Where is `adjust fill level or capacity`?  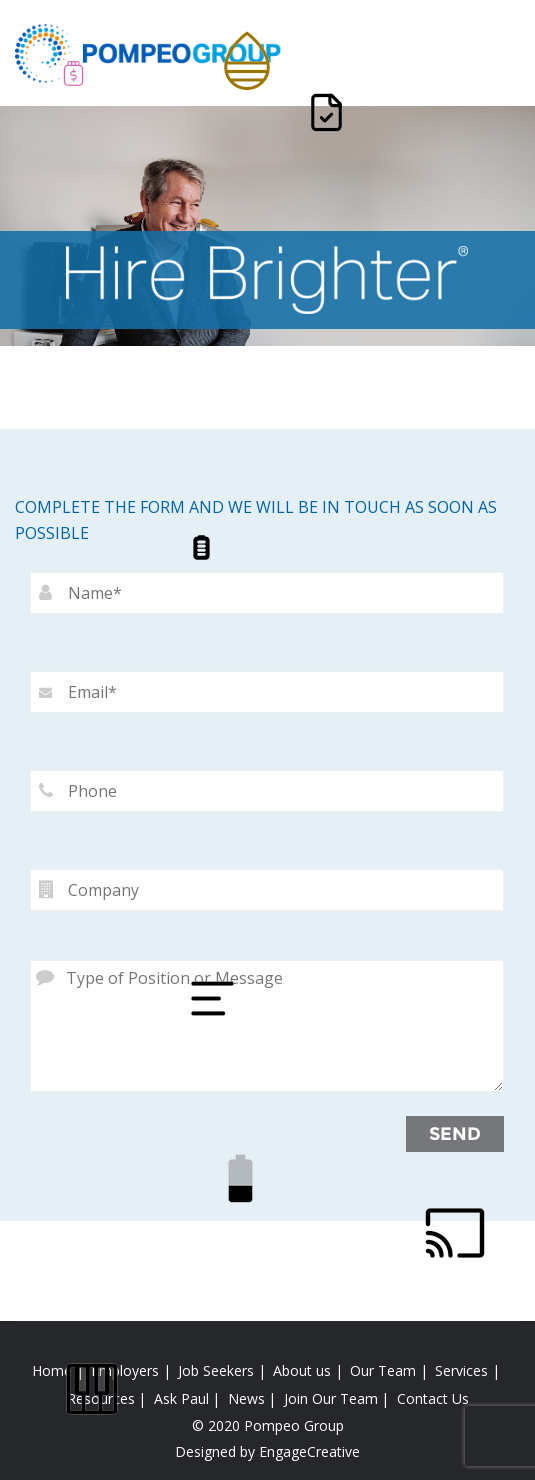
adjust fill level or capacity is located at coordinates (247, 63).